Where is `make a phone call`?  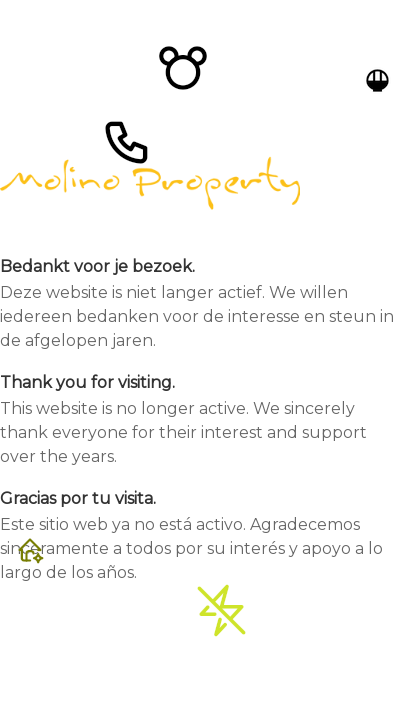 make a phone call is located at coordinates (127, 141).